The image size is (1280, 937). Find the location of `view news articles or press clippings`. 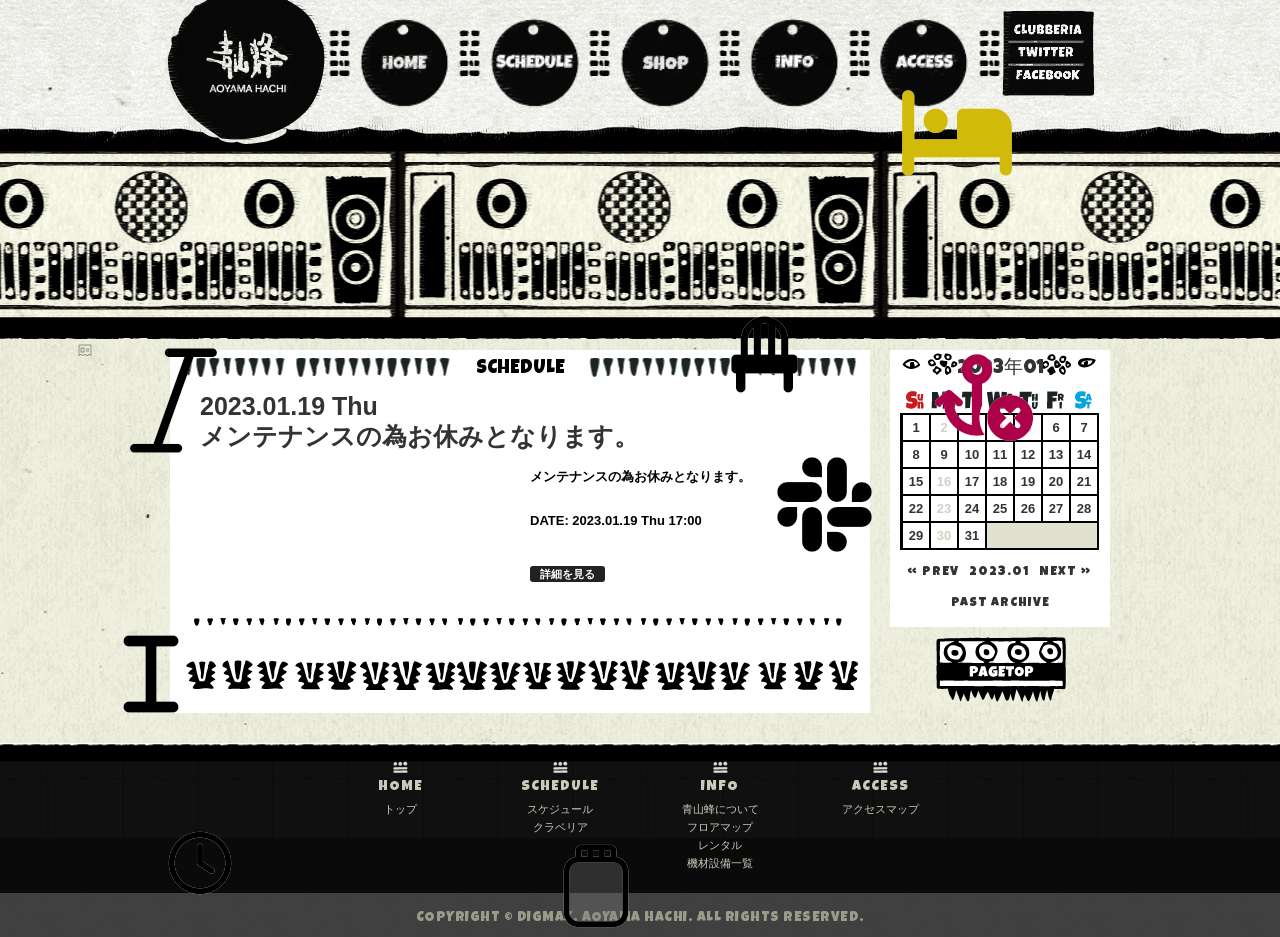

view news articles or press clippings is located at coordinates (85, 350).